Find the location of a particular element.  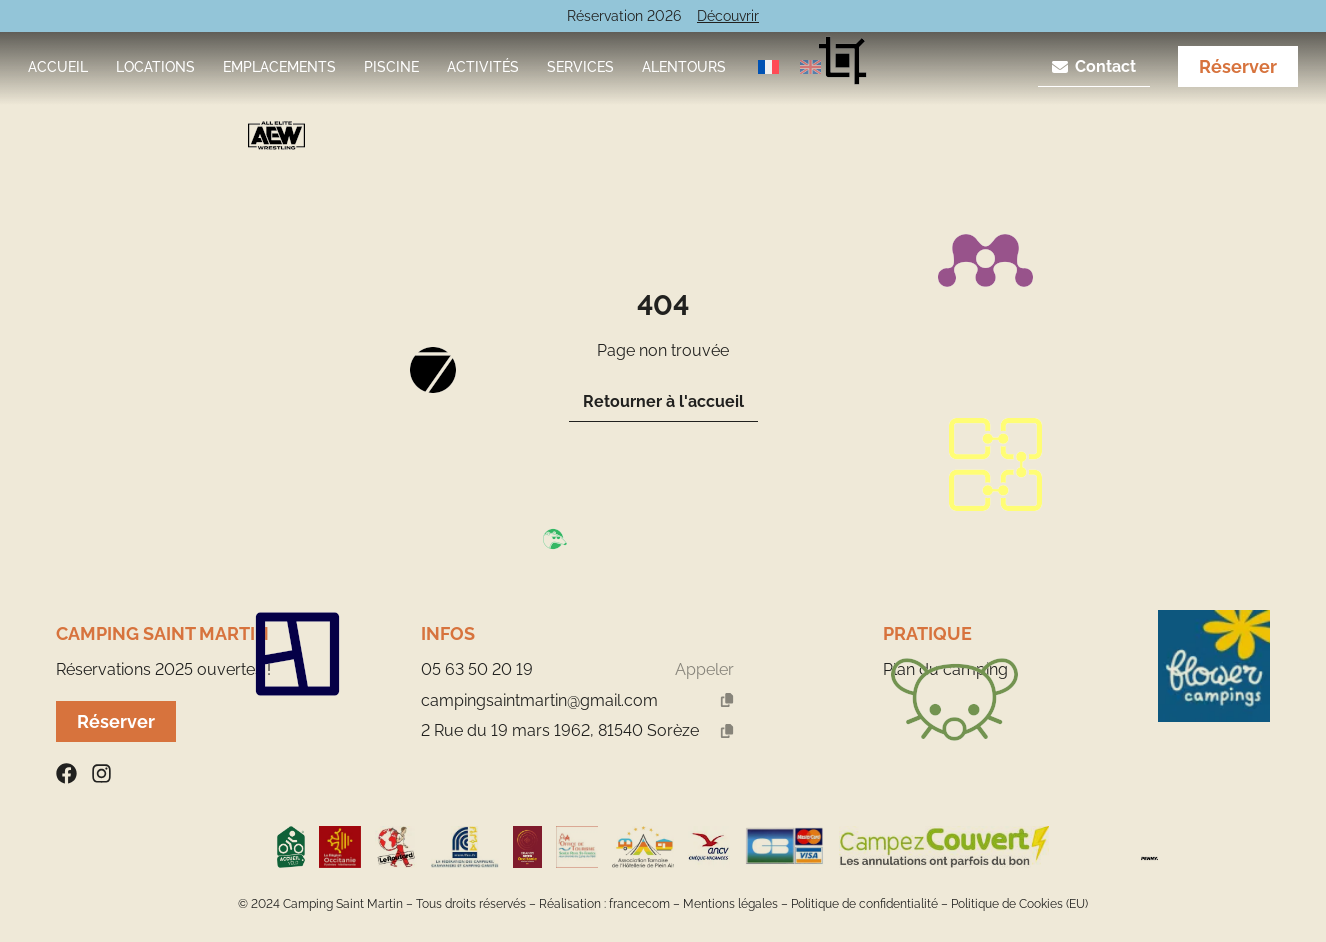

xyflow brand logo is located at coordinates (995, 464).